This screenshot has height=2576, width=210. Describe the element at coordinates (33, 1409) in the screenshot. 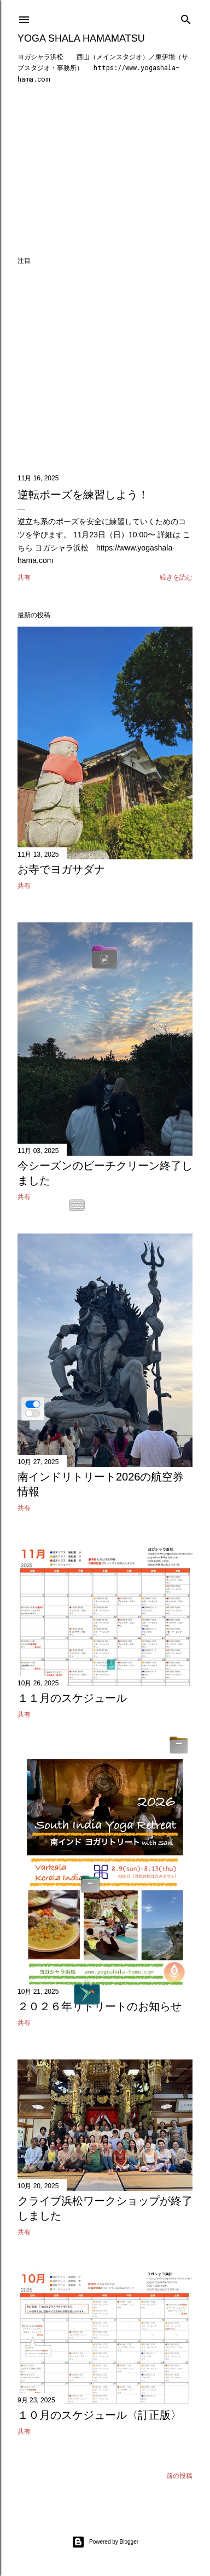

I see `open gnome tweaks application` at that location.